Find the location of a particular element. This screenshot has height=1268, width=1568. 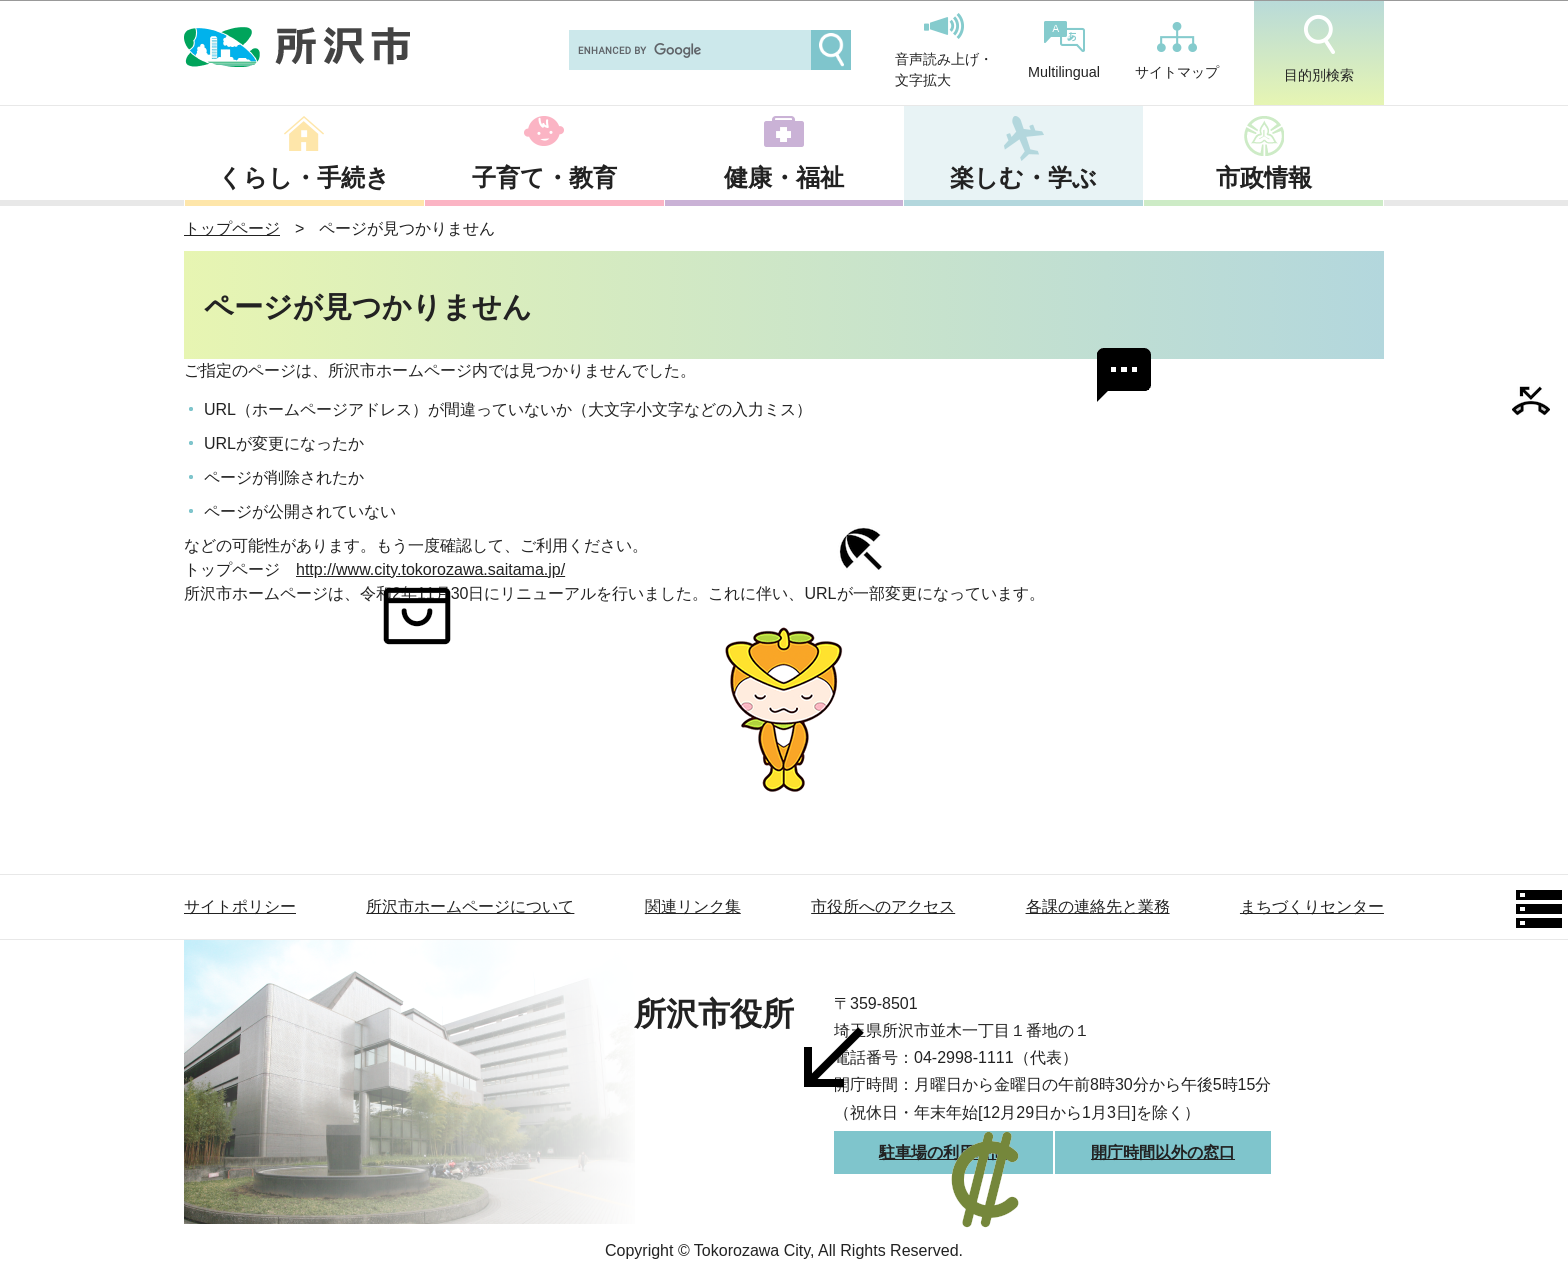

indicates Costa Rican colón currency is located at coordinates (985, 1179).